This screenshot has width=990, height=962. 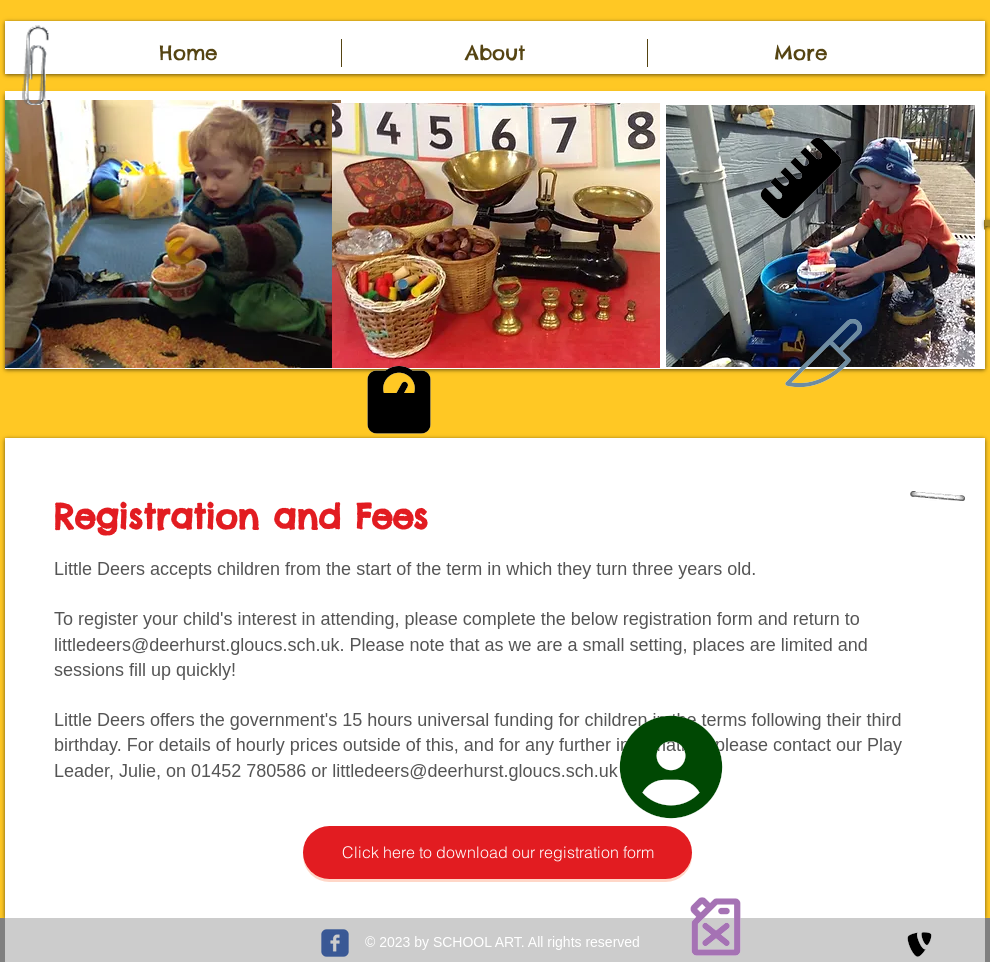 What do you see at coordinates (801, 178) in the screenshot?
I see `access measurement tools` at bounding box center [801, 178].